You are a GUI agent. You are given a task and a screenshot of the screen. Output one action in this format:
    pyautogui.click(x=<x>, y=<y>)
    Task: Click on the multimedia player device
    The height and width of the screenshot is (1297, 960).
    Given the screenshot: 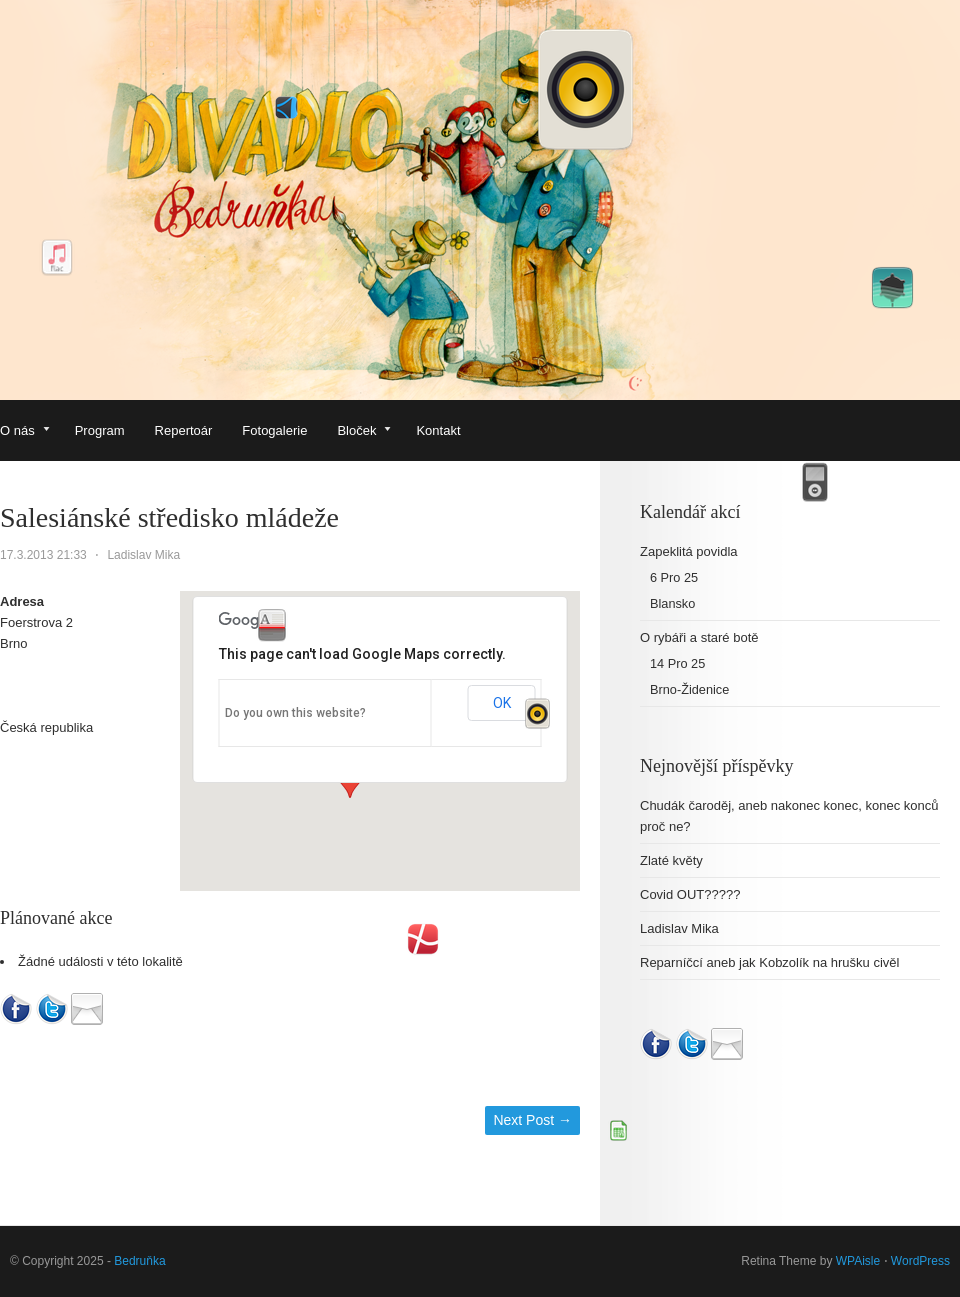 What is the action you would take?
    pyautogui.click(x=815, y=482)
    